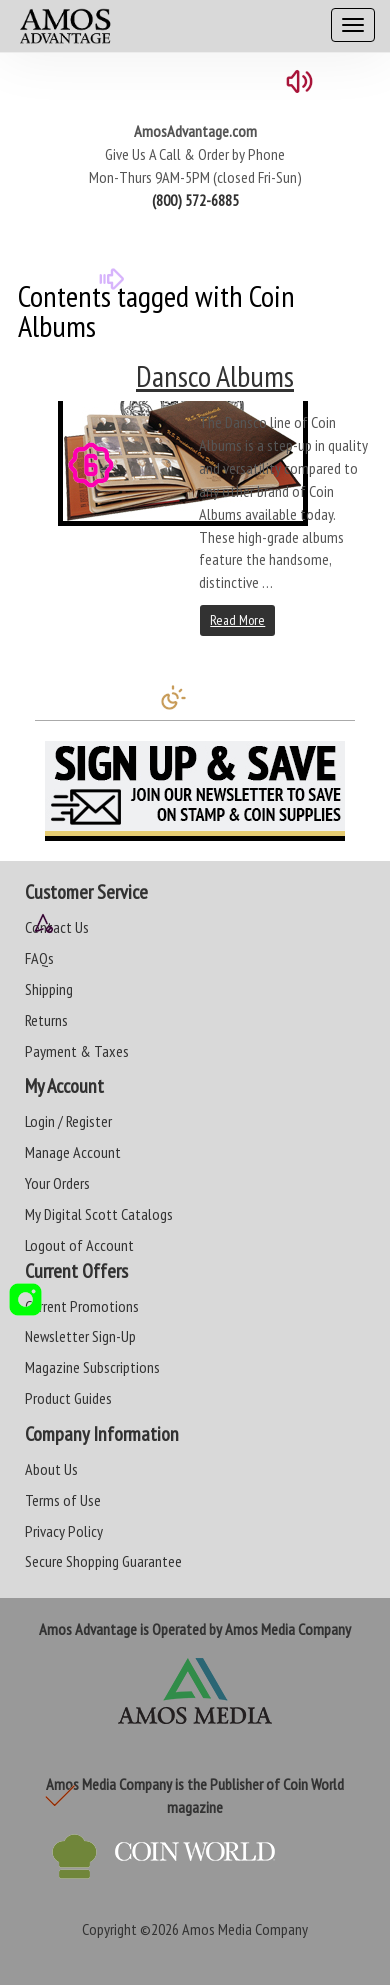 The height and width of the screenshot is (1985, 390). I want to click on browse recipes or cooking content, so click(74, 1856).